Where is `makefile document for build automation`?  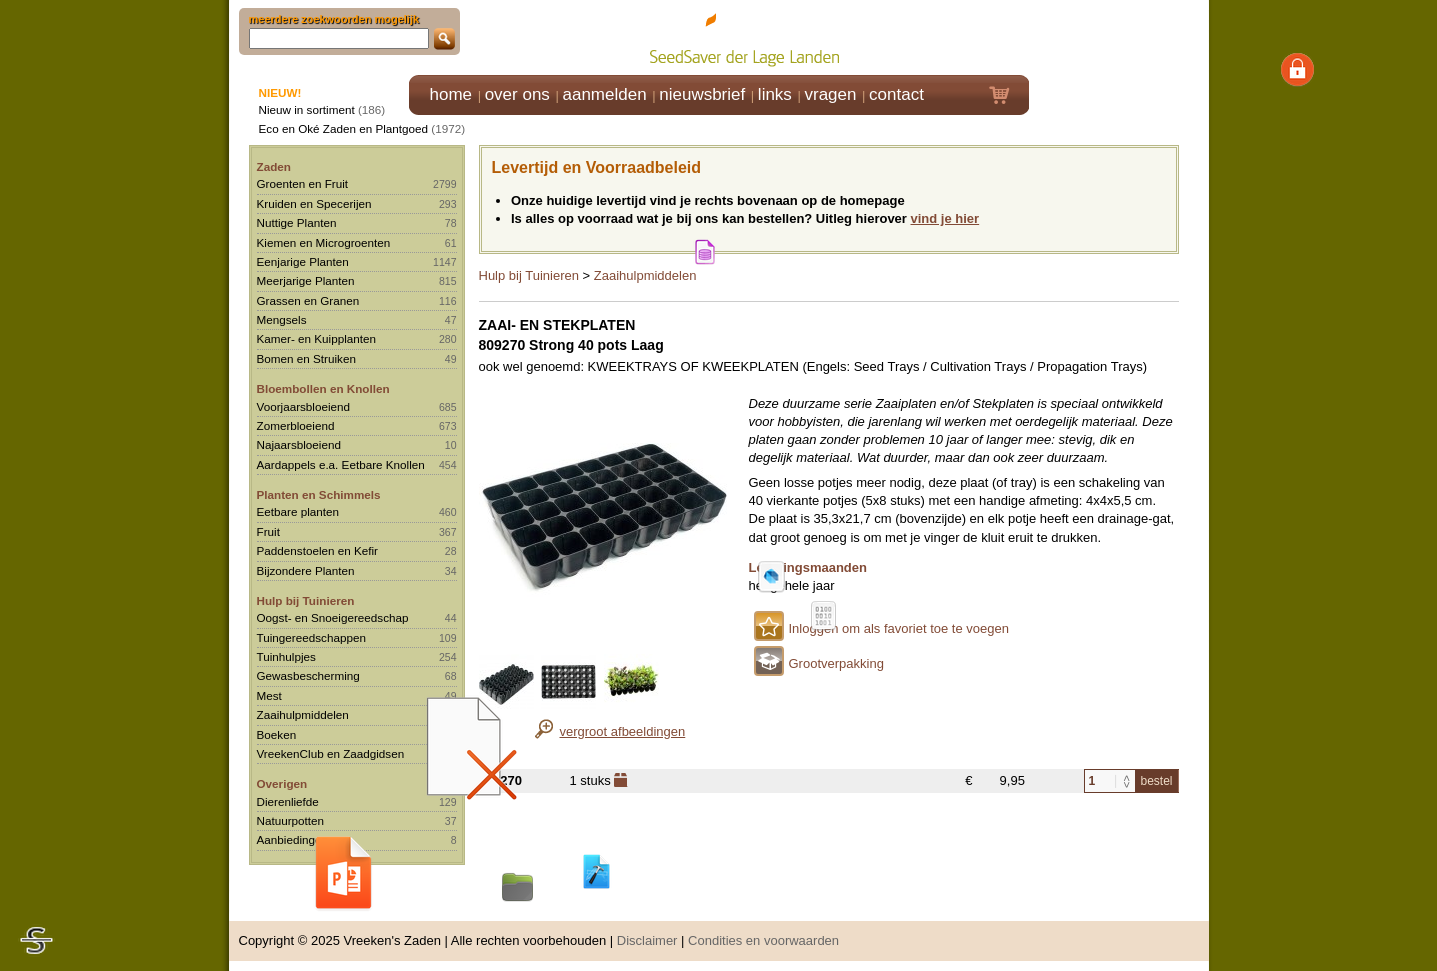 makefile document for build automation is located at coordinates (596, 871).